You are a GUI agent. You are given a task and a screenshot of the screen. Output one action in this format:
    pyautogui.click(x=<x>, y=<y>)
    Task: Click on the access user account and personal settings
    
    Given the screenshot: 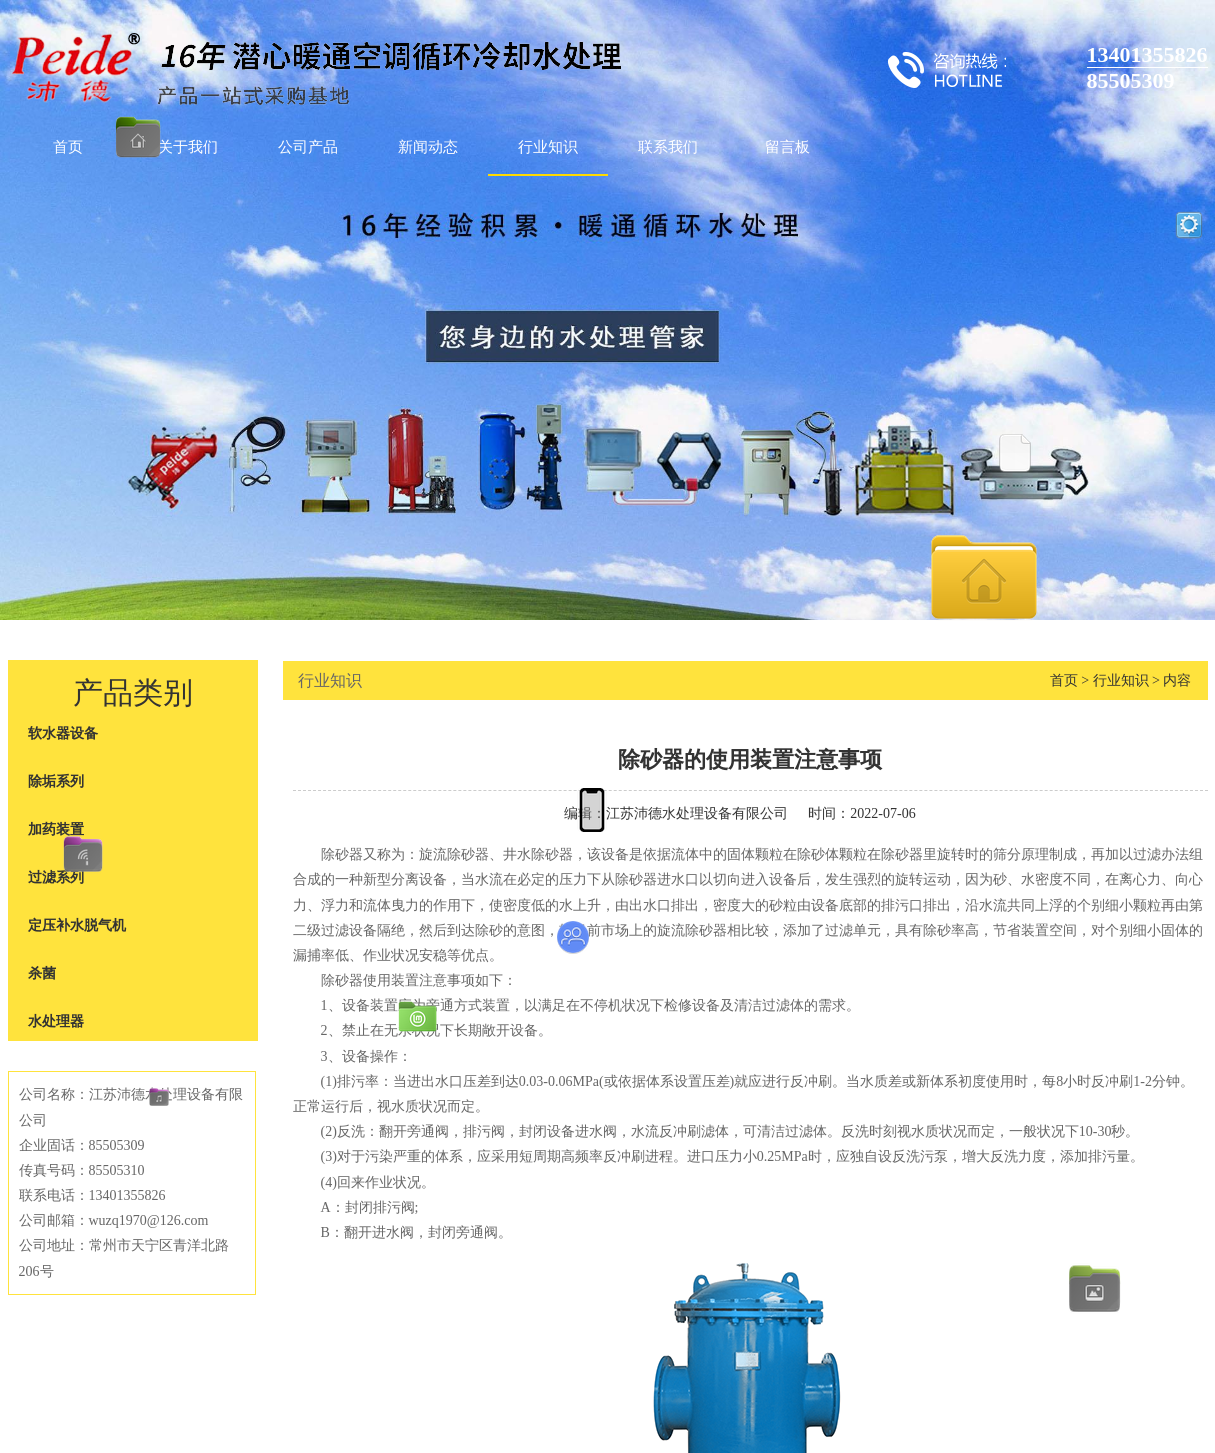 What is the action you would take?
    pyautogui.click(x=573, y=937)
    